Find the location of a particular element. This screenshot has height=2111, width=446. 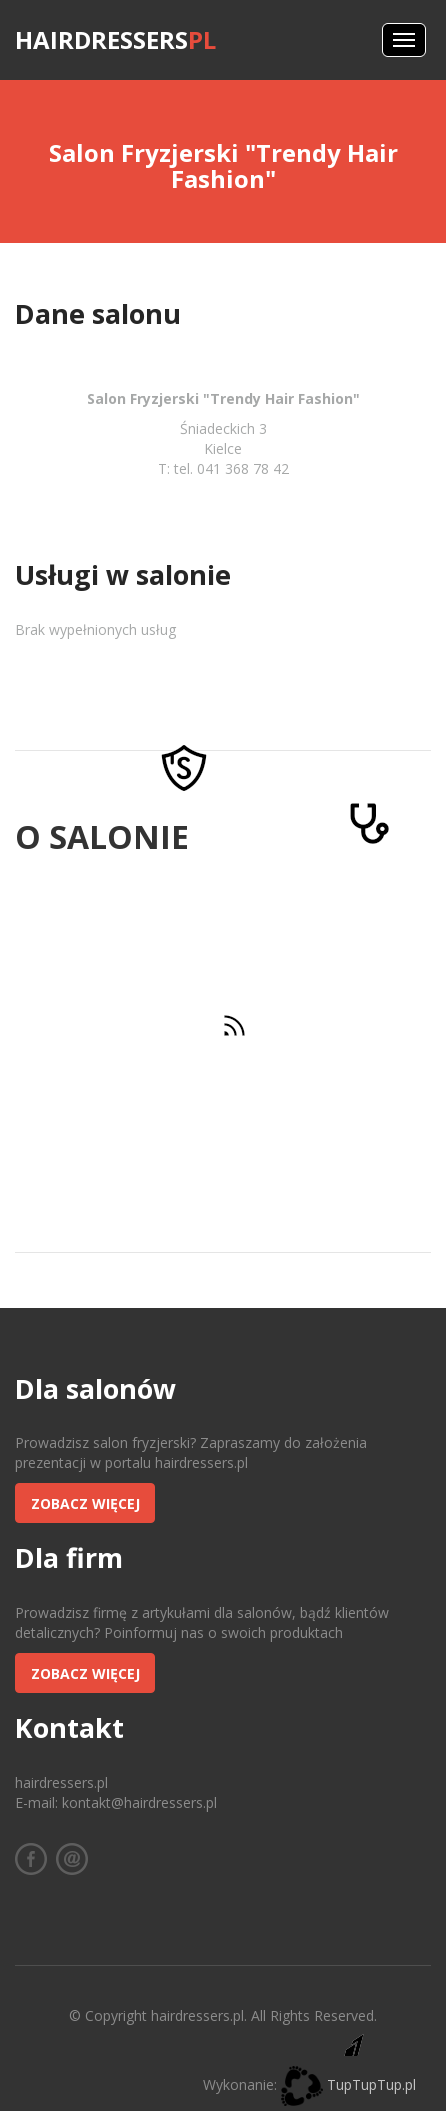

songoda brand logo is located at coordinates (184, 768).